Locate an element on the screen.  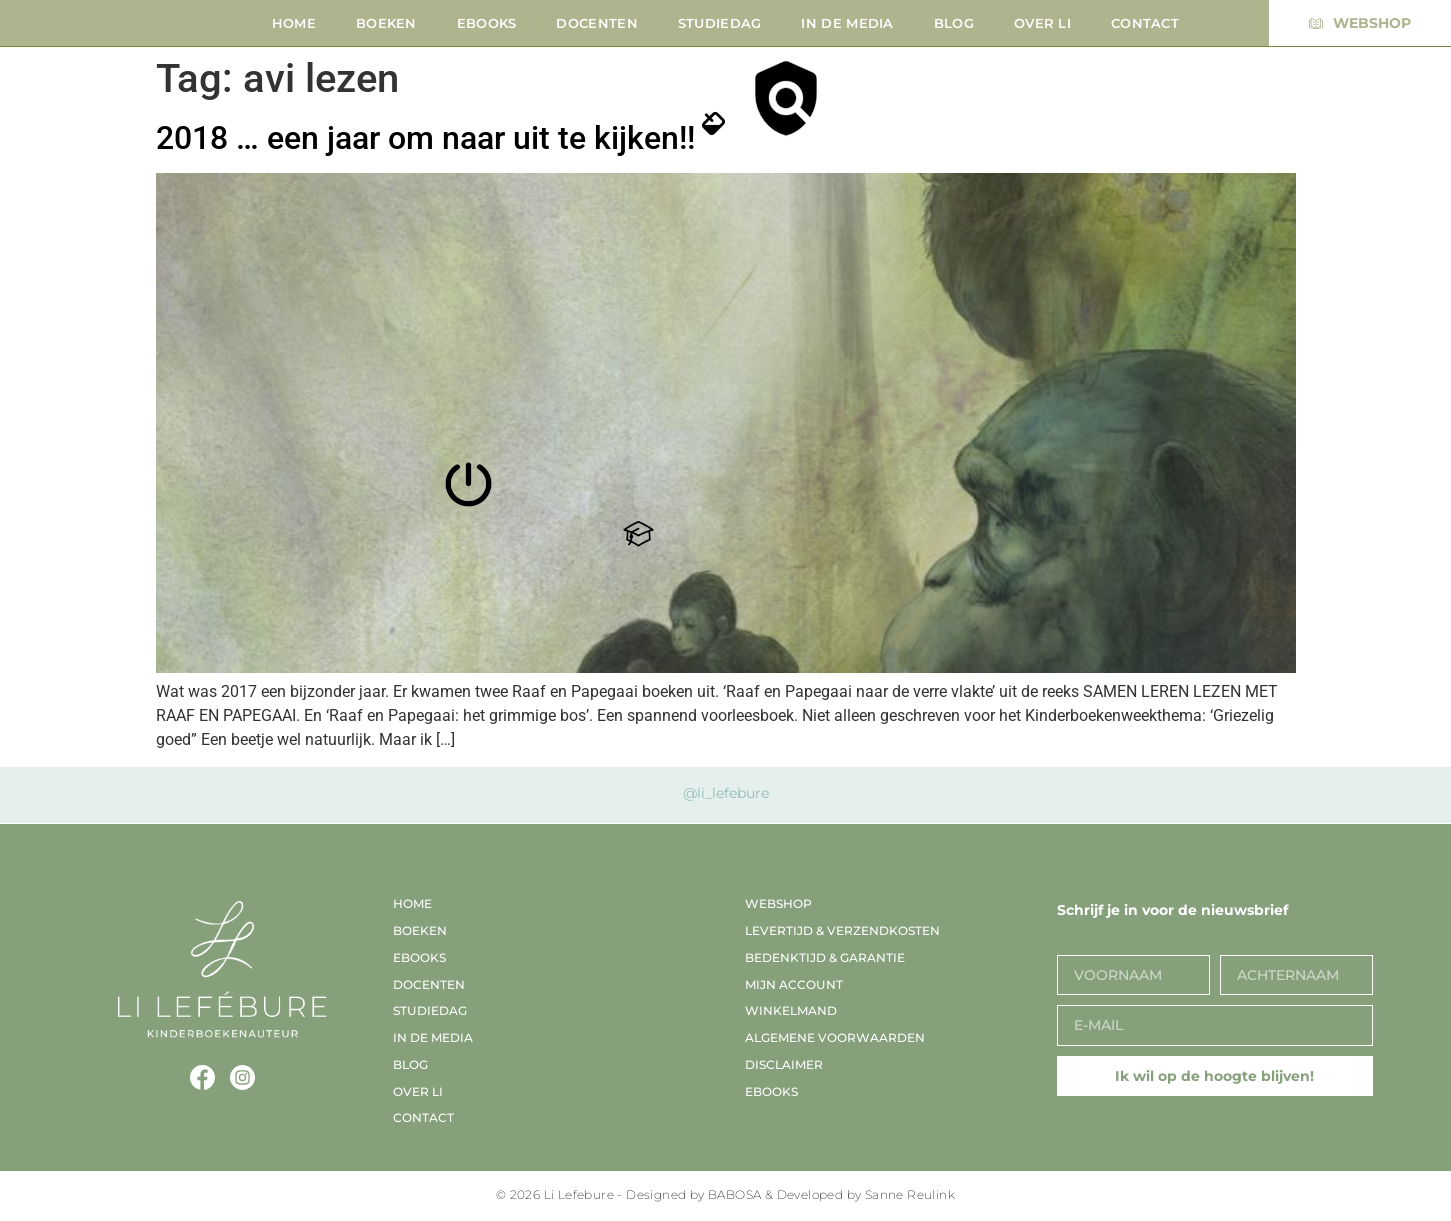
turn device on or off is located at coordinates (468, 483).